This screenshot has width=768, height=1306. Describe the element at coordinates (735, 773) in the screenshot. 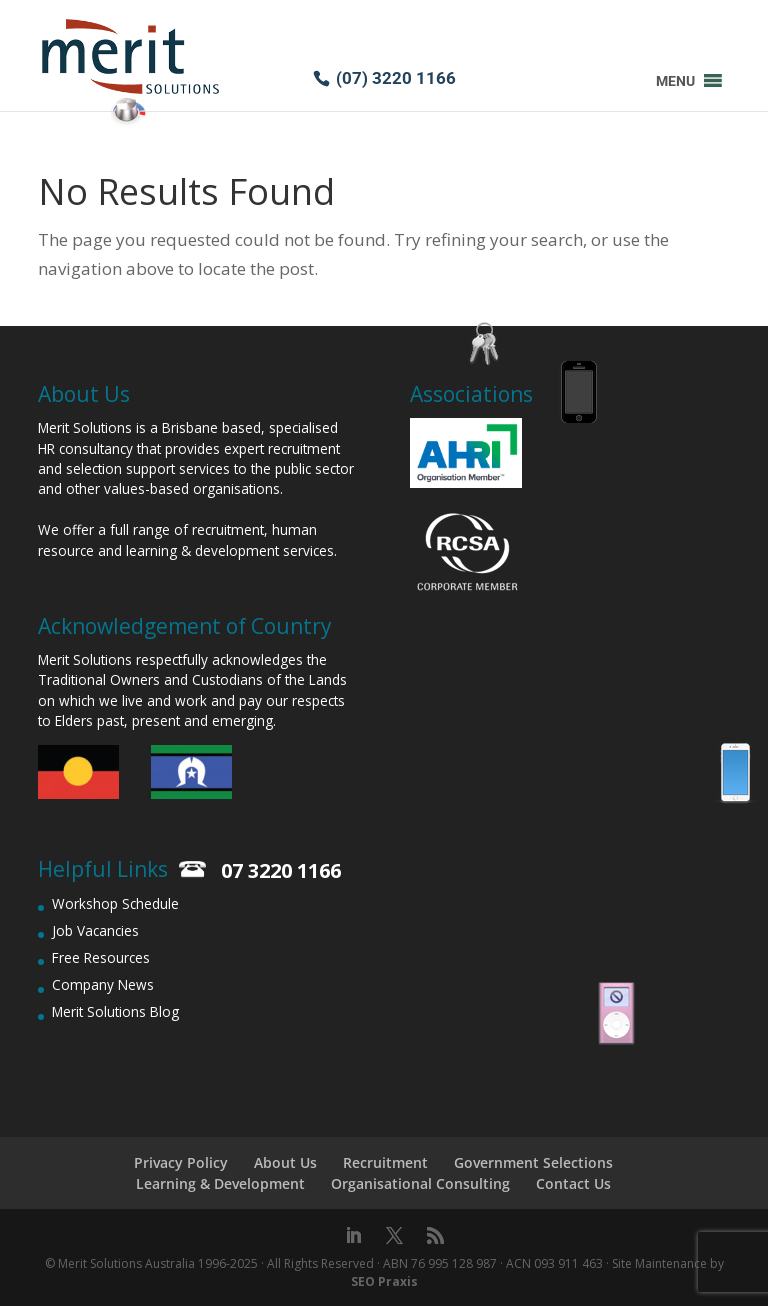

I see `indicates a connected iPhone device` at that location.